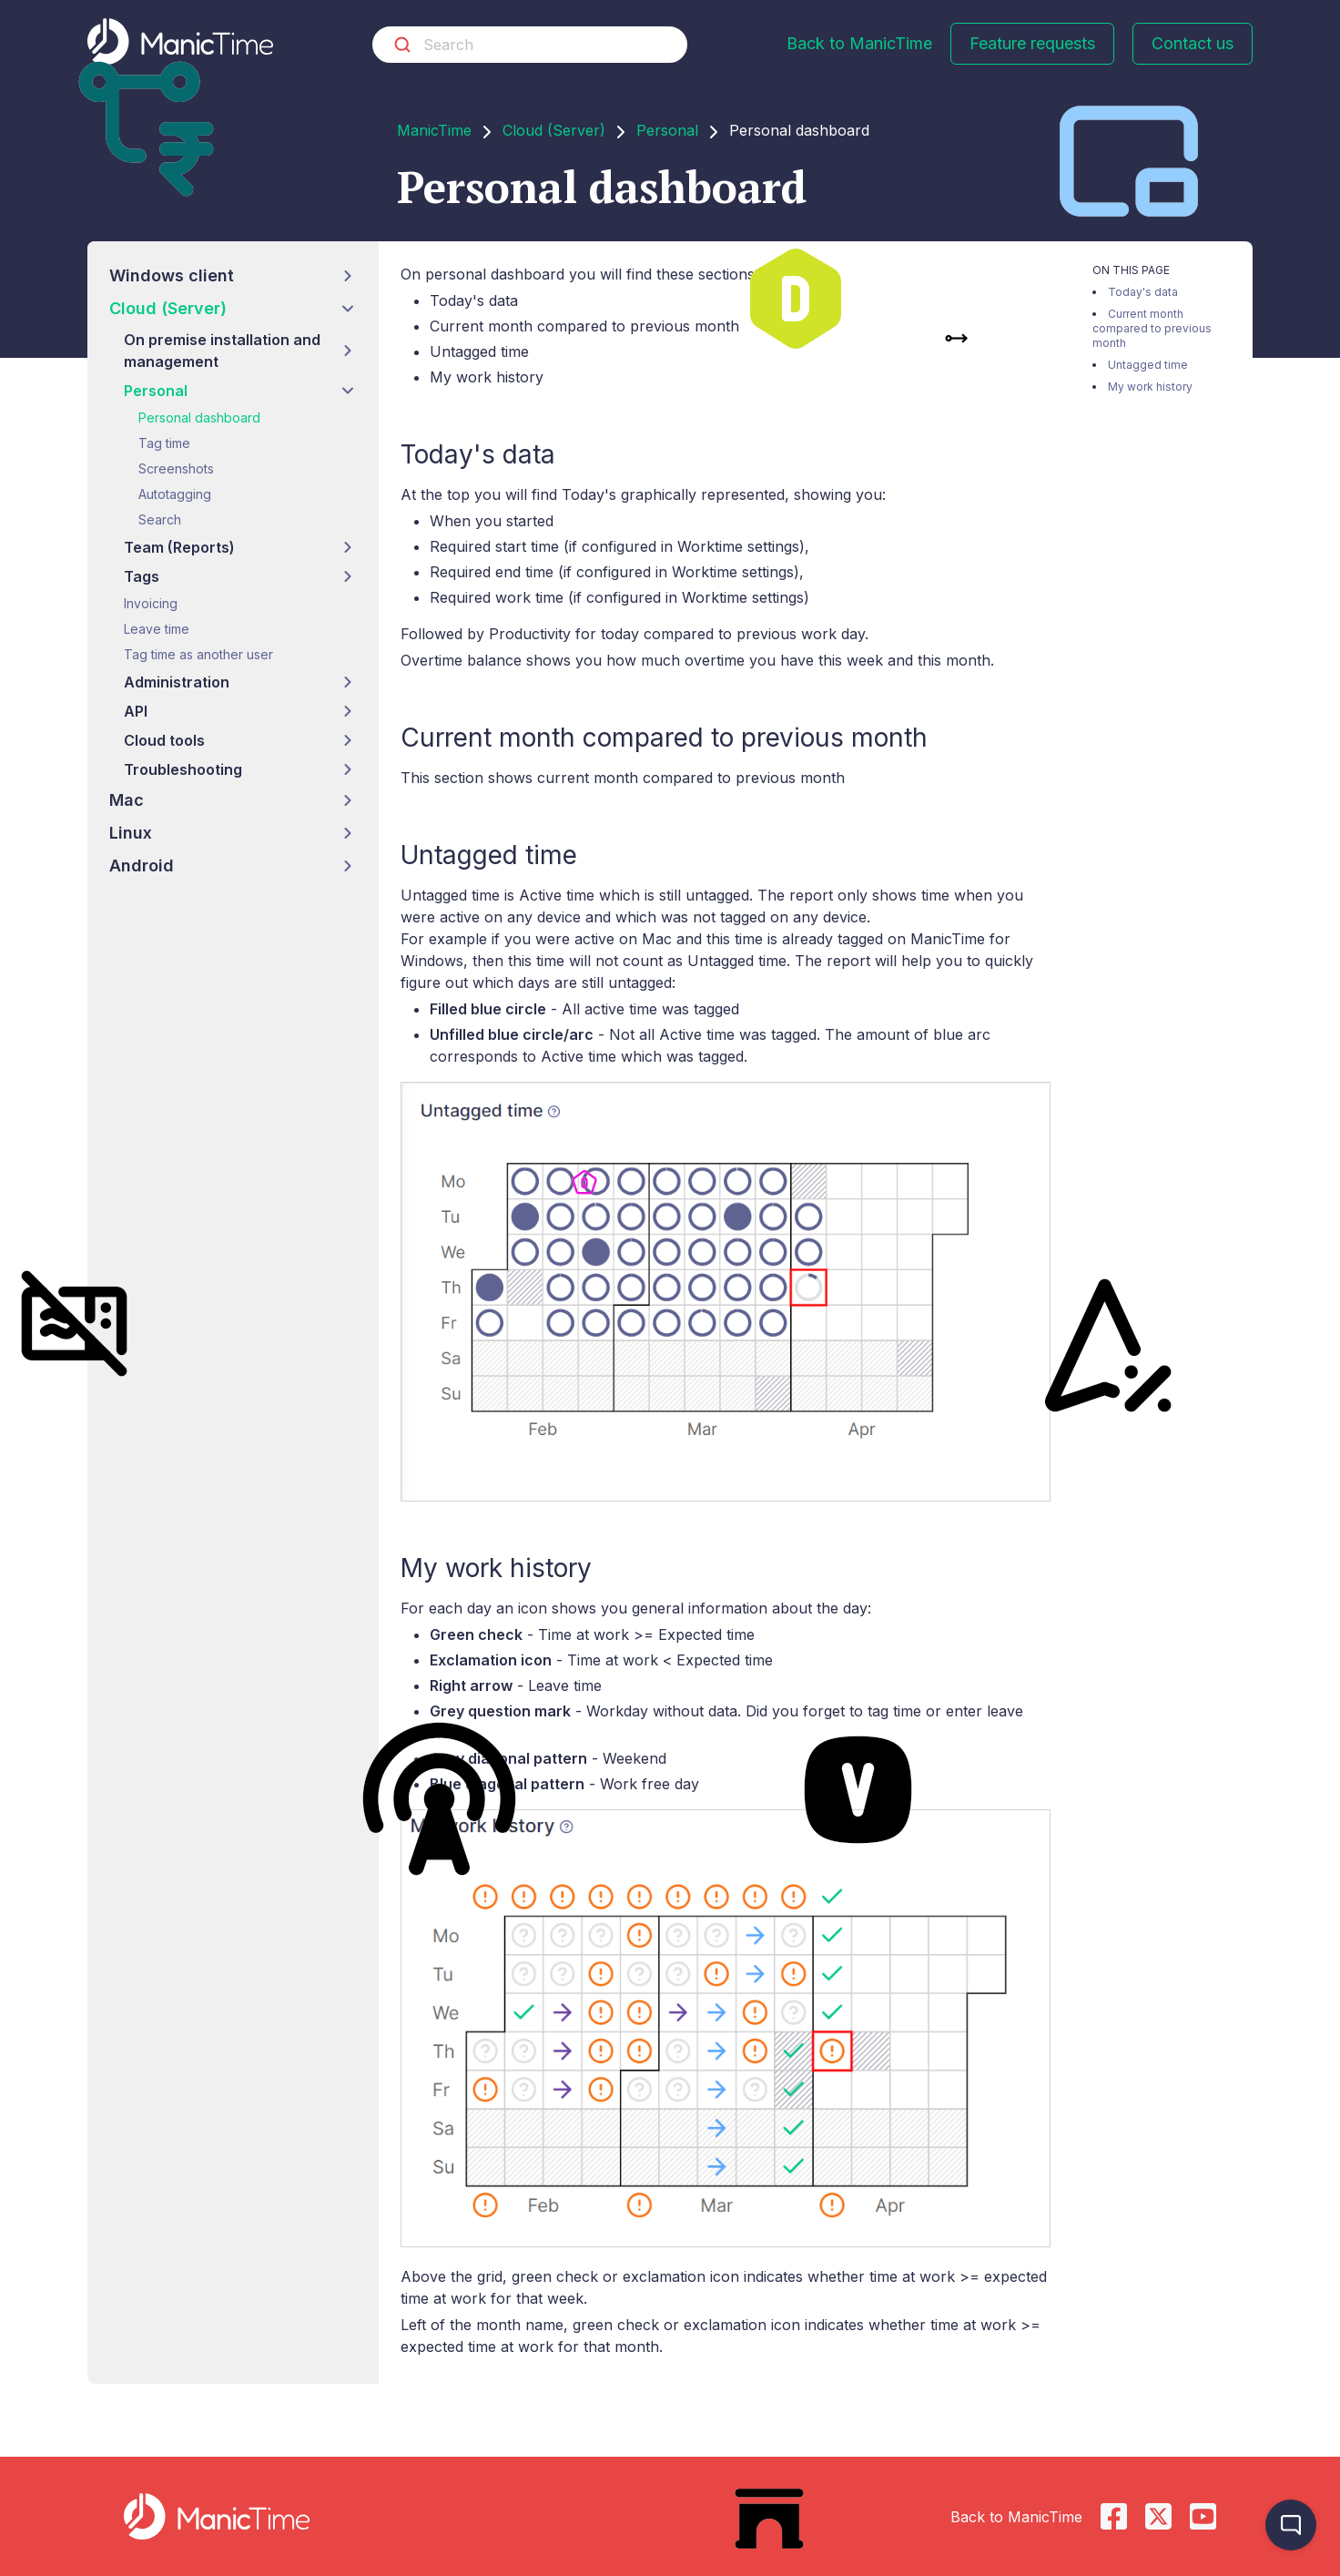 The image size is (1340, 2576). I want to click on view discounted or sale locations nearby, so click(1104, 1345).